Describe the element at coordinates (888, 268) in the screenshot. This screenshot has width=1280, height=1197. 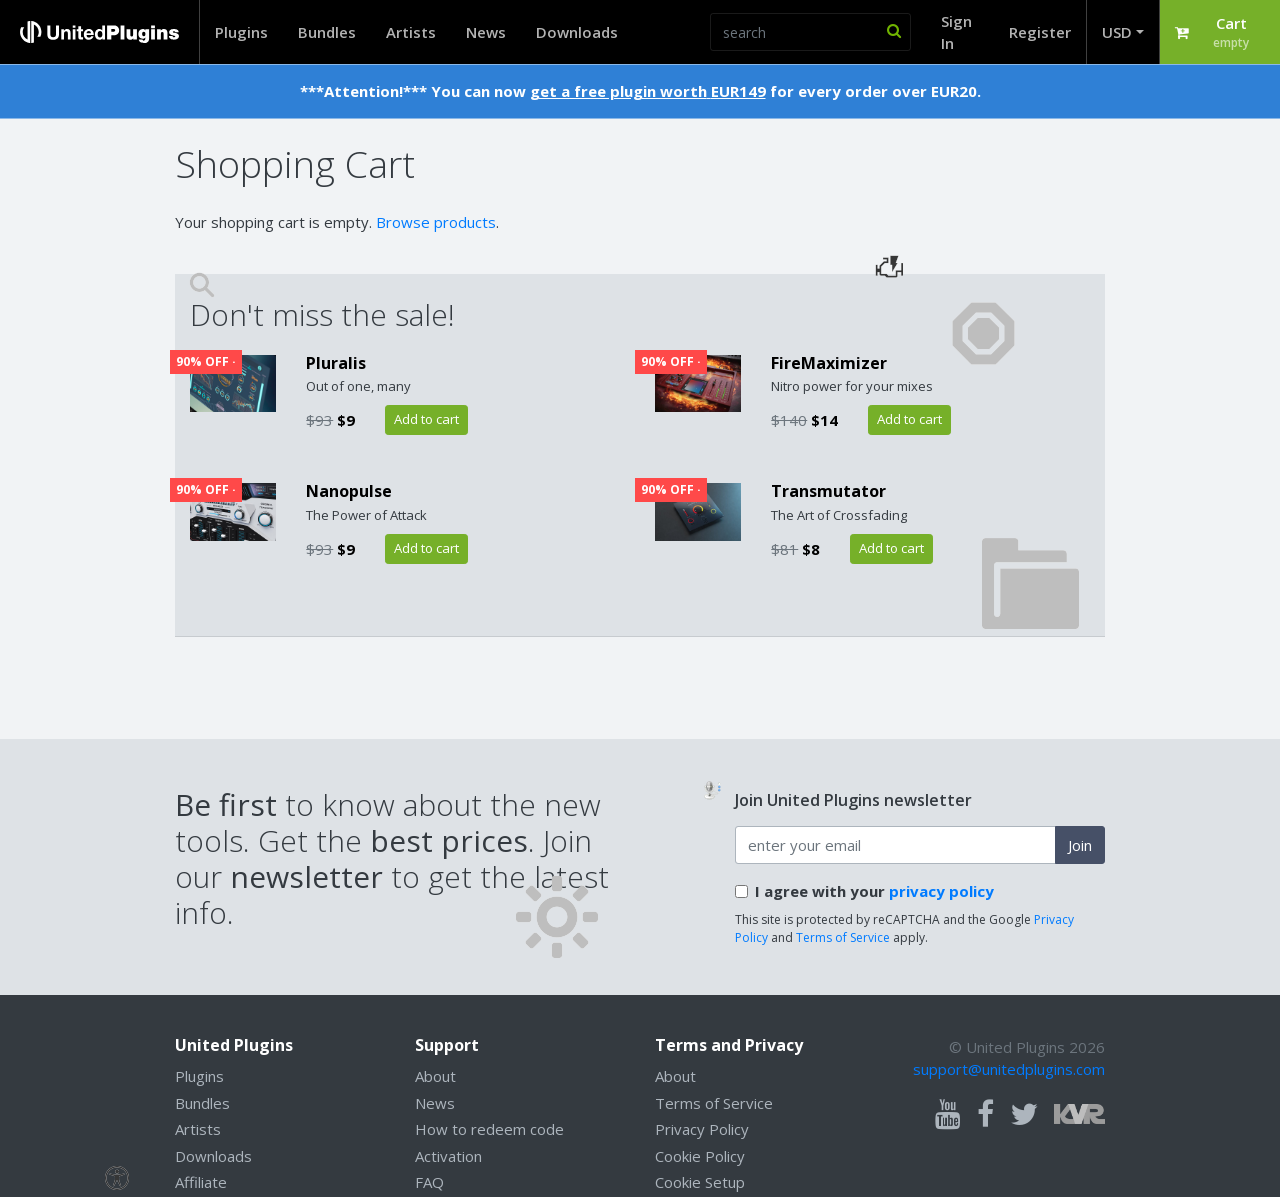
I see `check engine diagnostic alerts` at that location.